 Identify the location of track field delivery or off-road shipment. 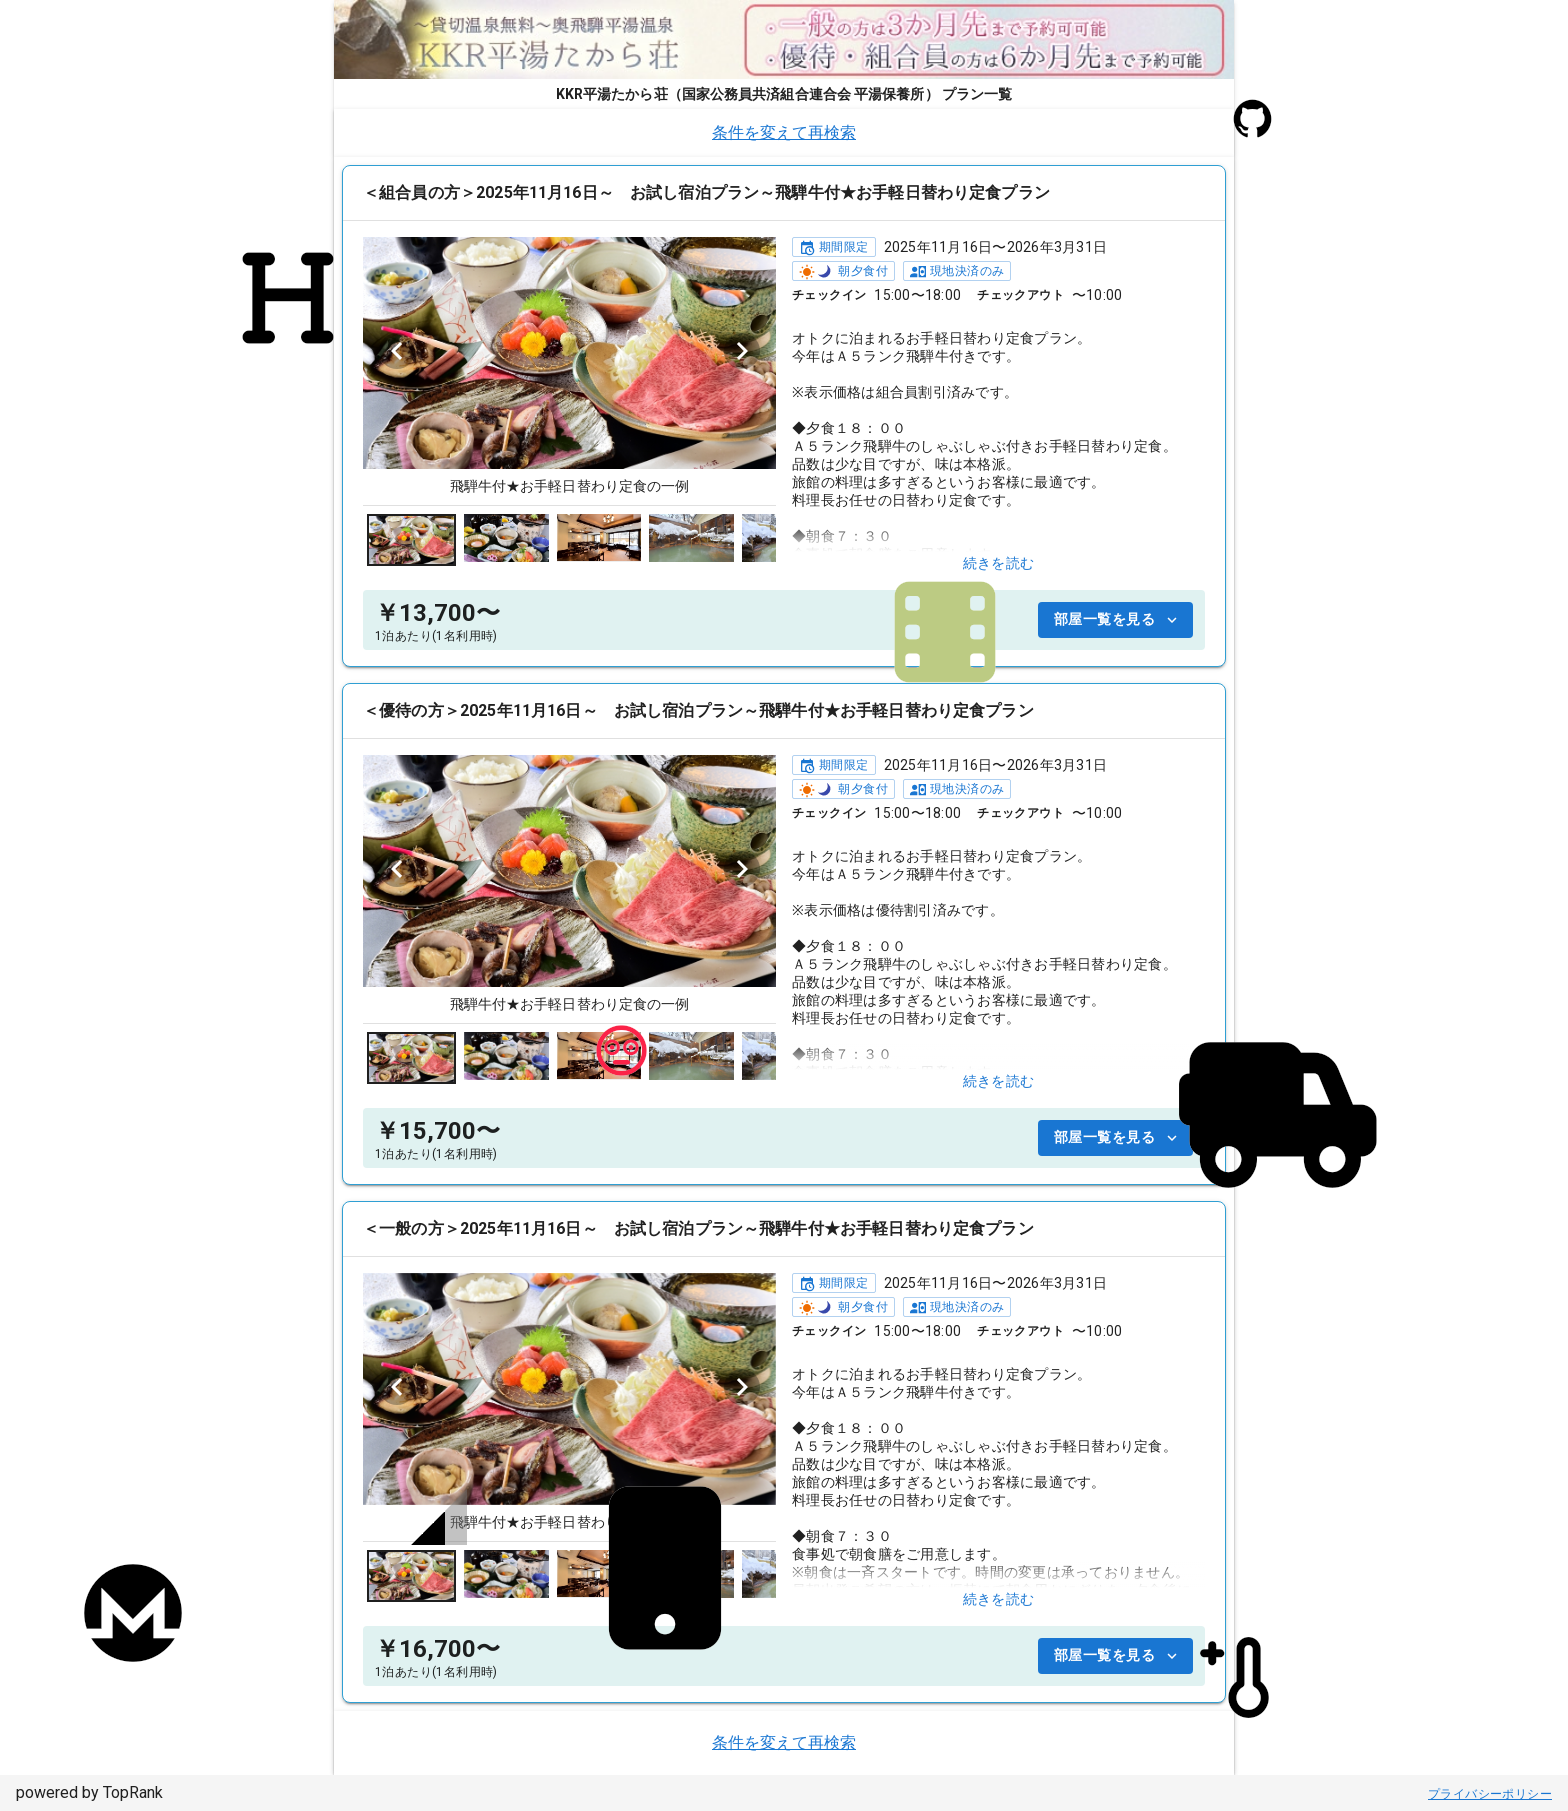
(1283, 1115).